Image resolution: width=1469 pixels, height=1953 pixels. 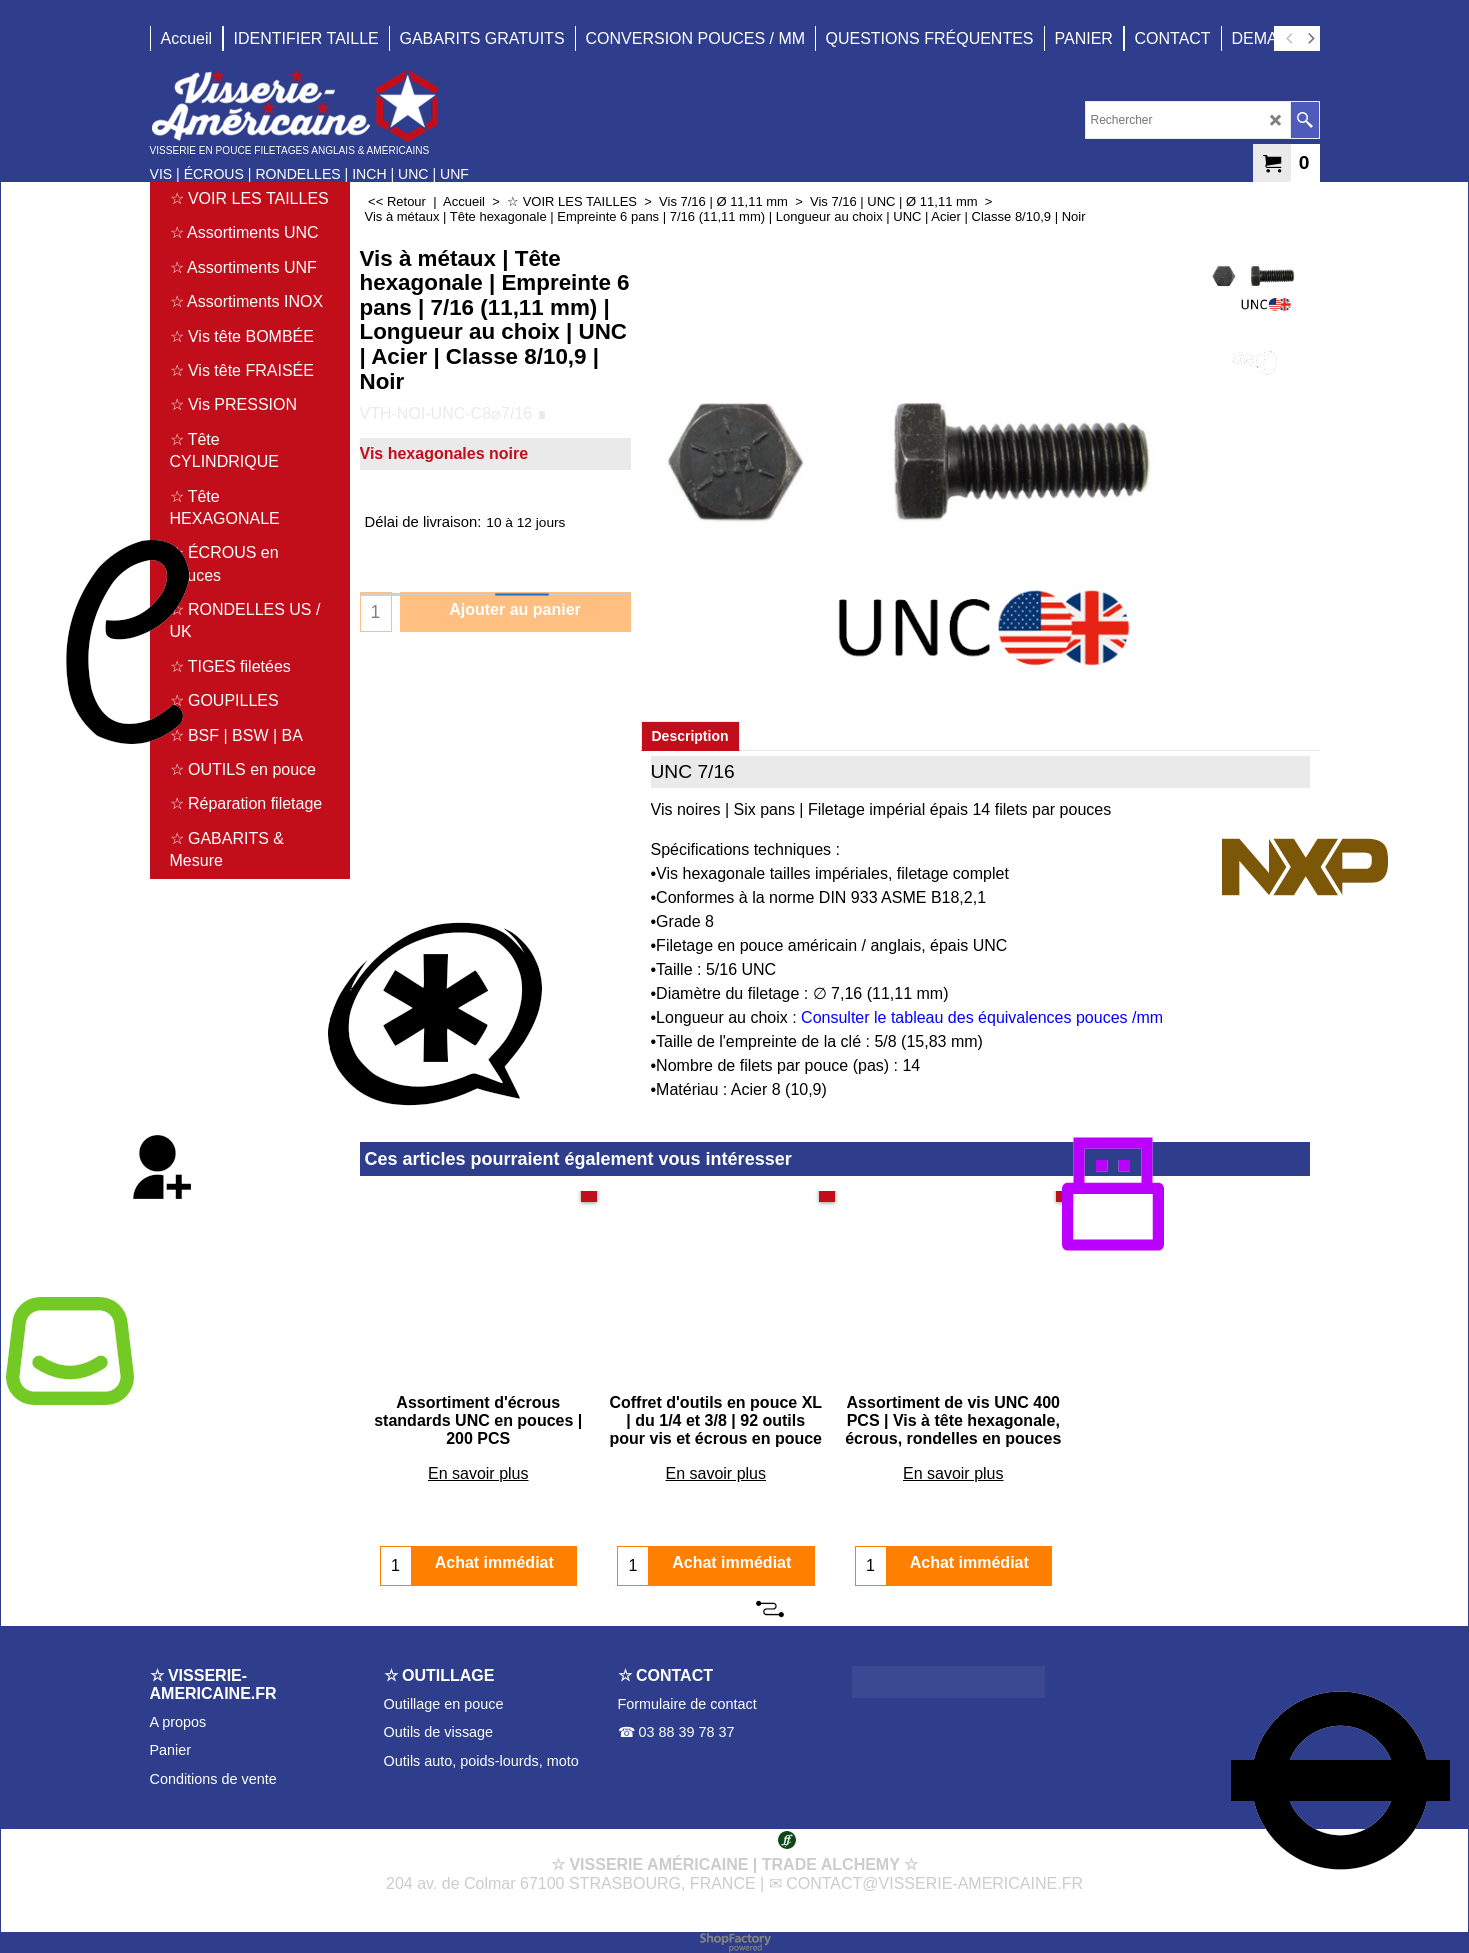 What do you see at coordinates (435, 1014) in the screenshot?
I see `asterisk open-source telephony platform logo` at bounding box center [435, 1014].